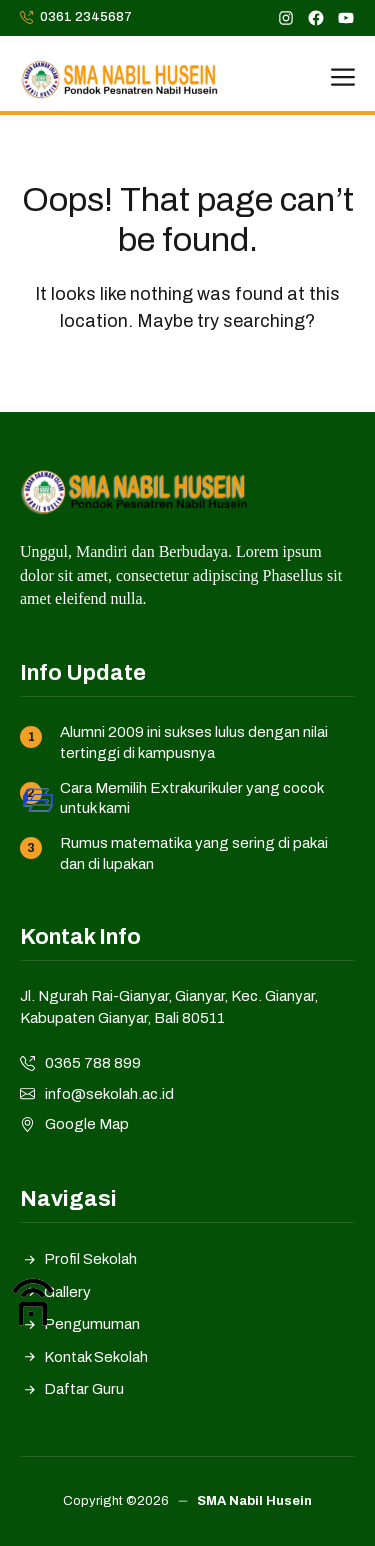 This screenshot has height=1546, width=375. Describe the element at coordinates (33, 1302) in the screenshot. I see `control a connected smart device` at that location.